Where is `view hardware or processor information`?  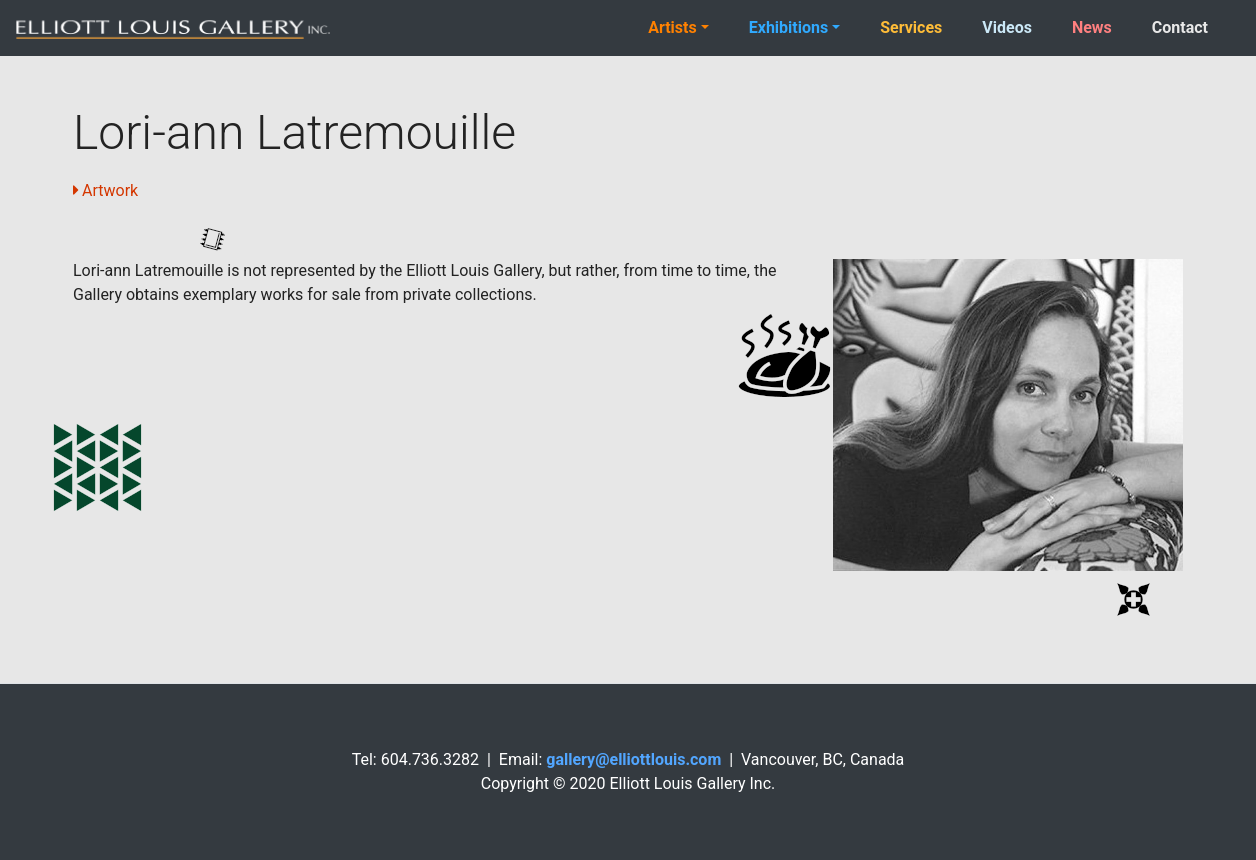 view hardware or processor information is located at coordinates (212, 239).